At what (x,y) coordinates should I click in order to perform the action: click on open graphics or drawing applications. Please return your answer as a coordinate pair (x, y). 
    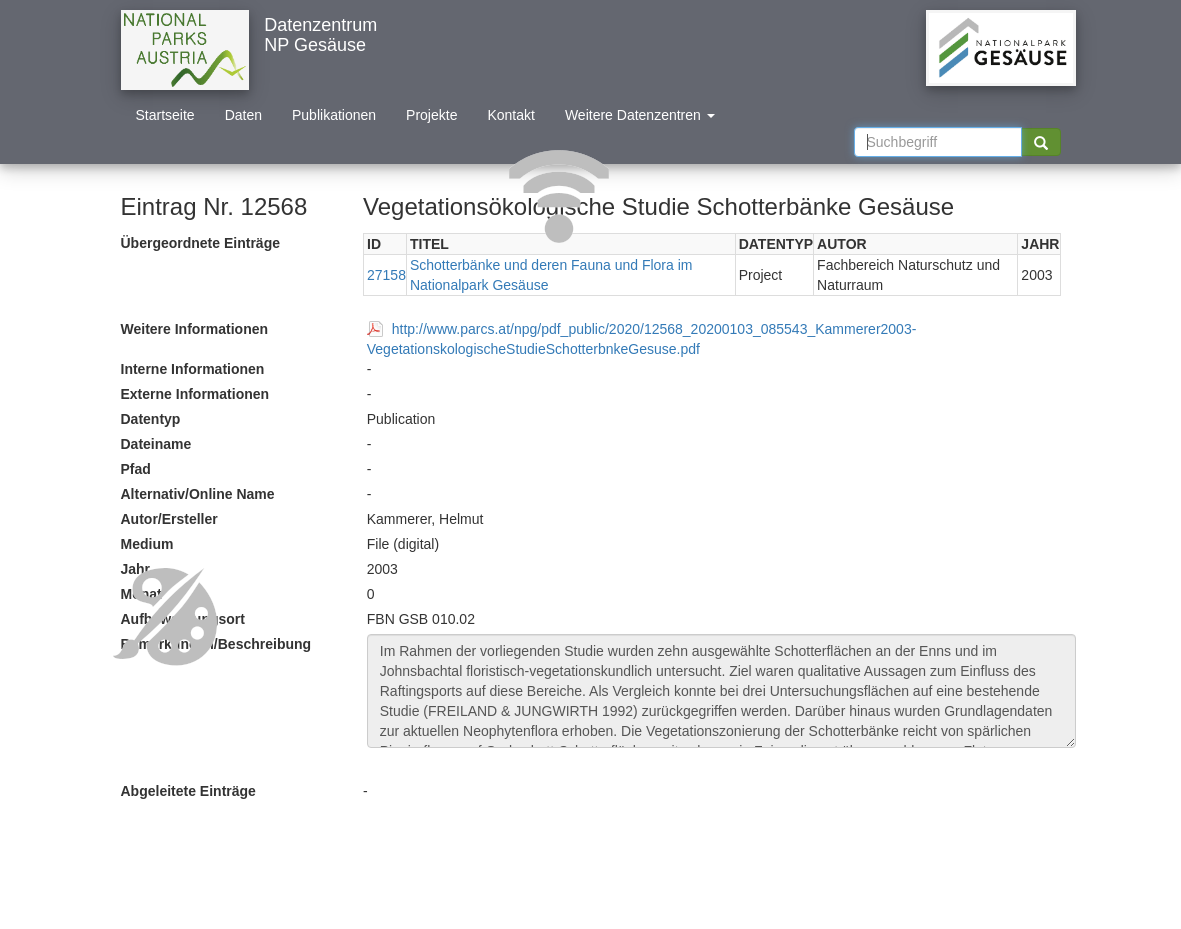
    Looking at the image, I should click on (165, 620).